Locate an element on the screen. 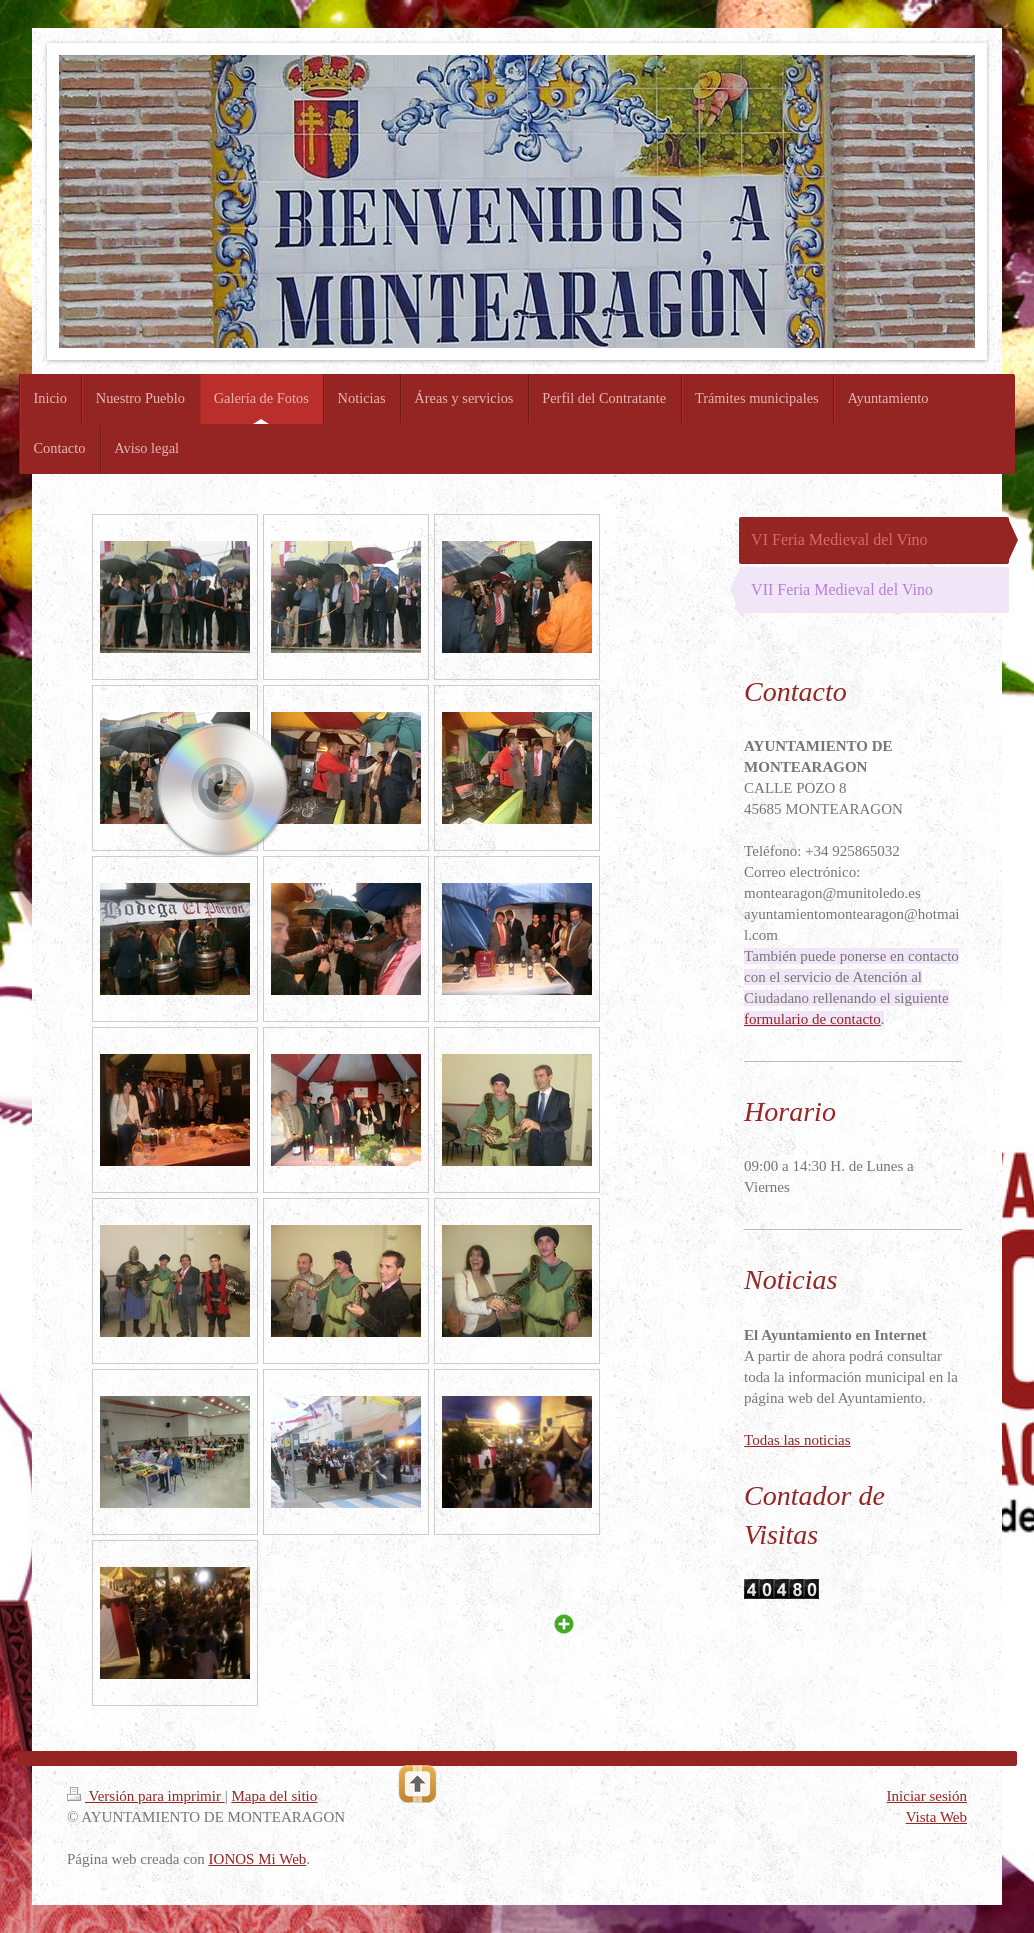 The height and width of the screenshot is (1933, 1034). add a new item to the list is located at coordinates (564, 1624).